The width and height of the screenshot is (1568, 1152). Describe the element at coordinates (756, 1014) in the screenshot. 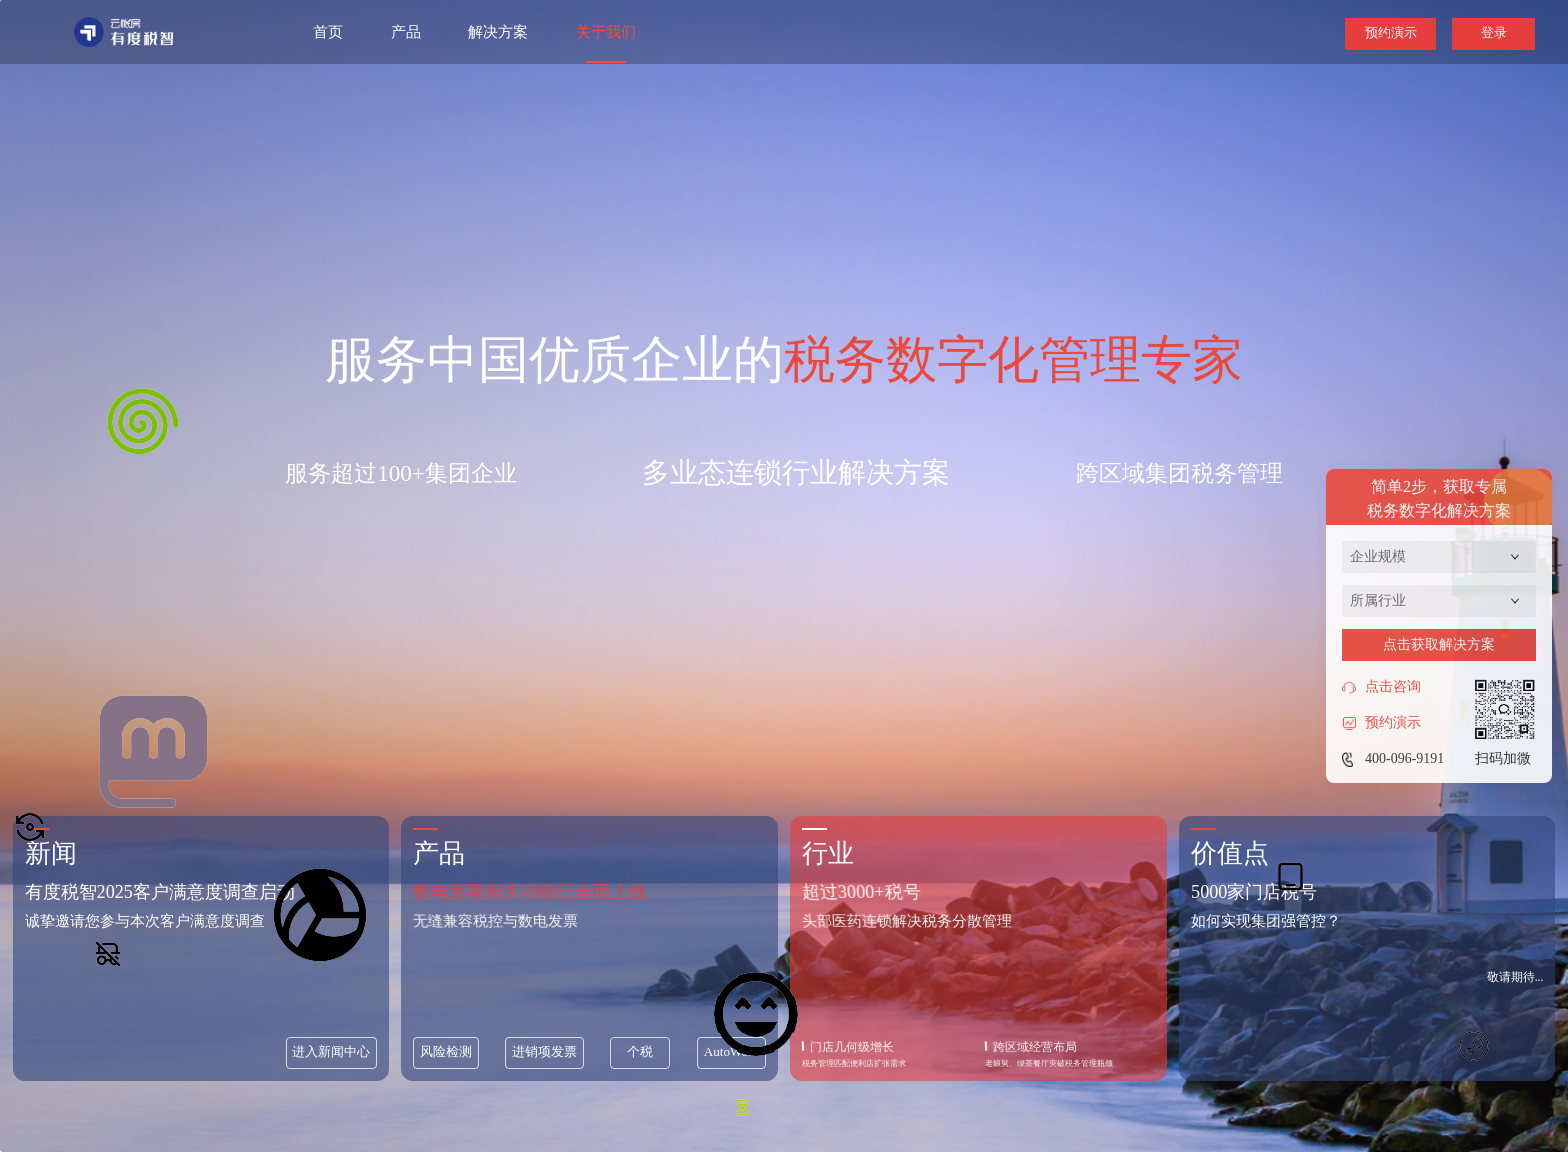

I see `rate your experience as very satisfied` at that location.